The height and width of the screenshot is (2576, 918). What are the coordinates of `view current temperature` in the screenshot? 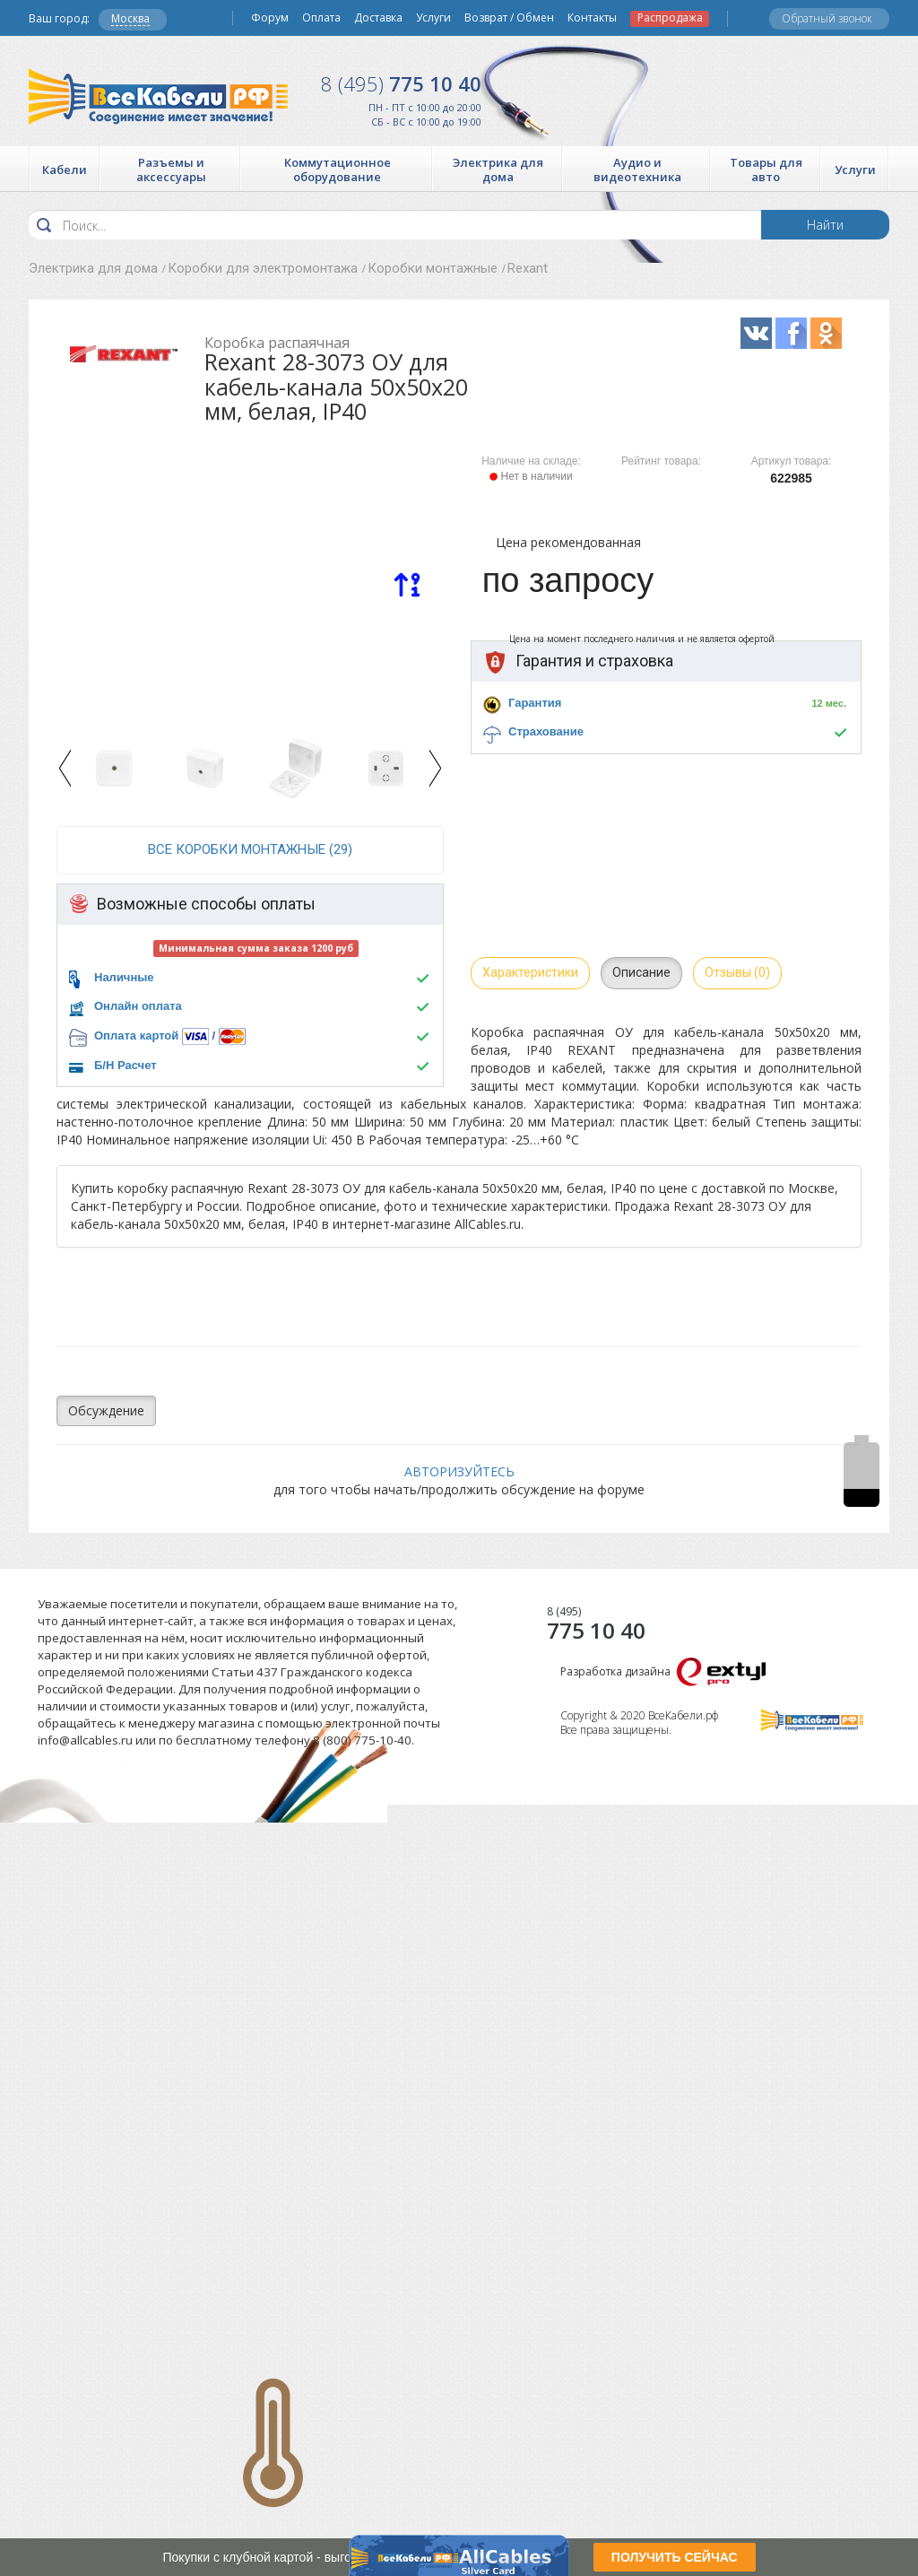 It's located at (273, 2442).